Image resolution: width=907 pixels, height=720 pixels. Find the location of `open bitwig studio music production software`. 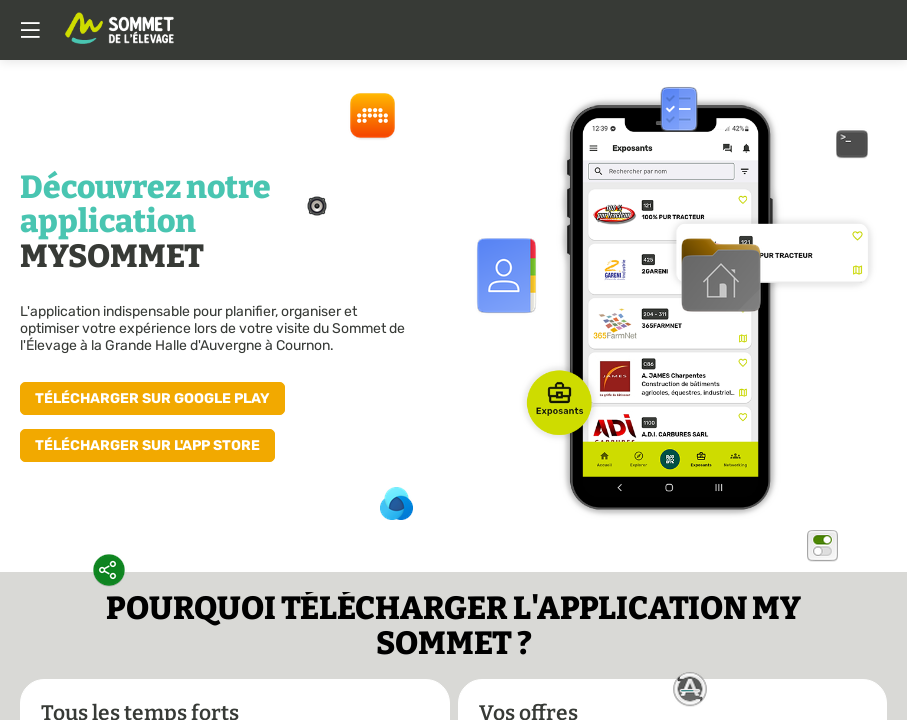

open bitwig studio music production software is located at coordinates (372, 115).